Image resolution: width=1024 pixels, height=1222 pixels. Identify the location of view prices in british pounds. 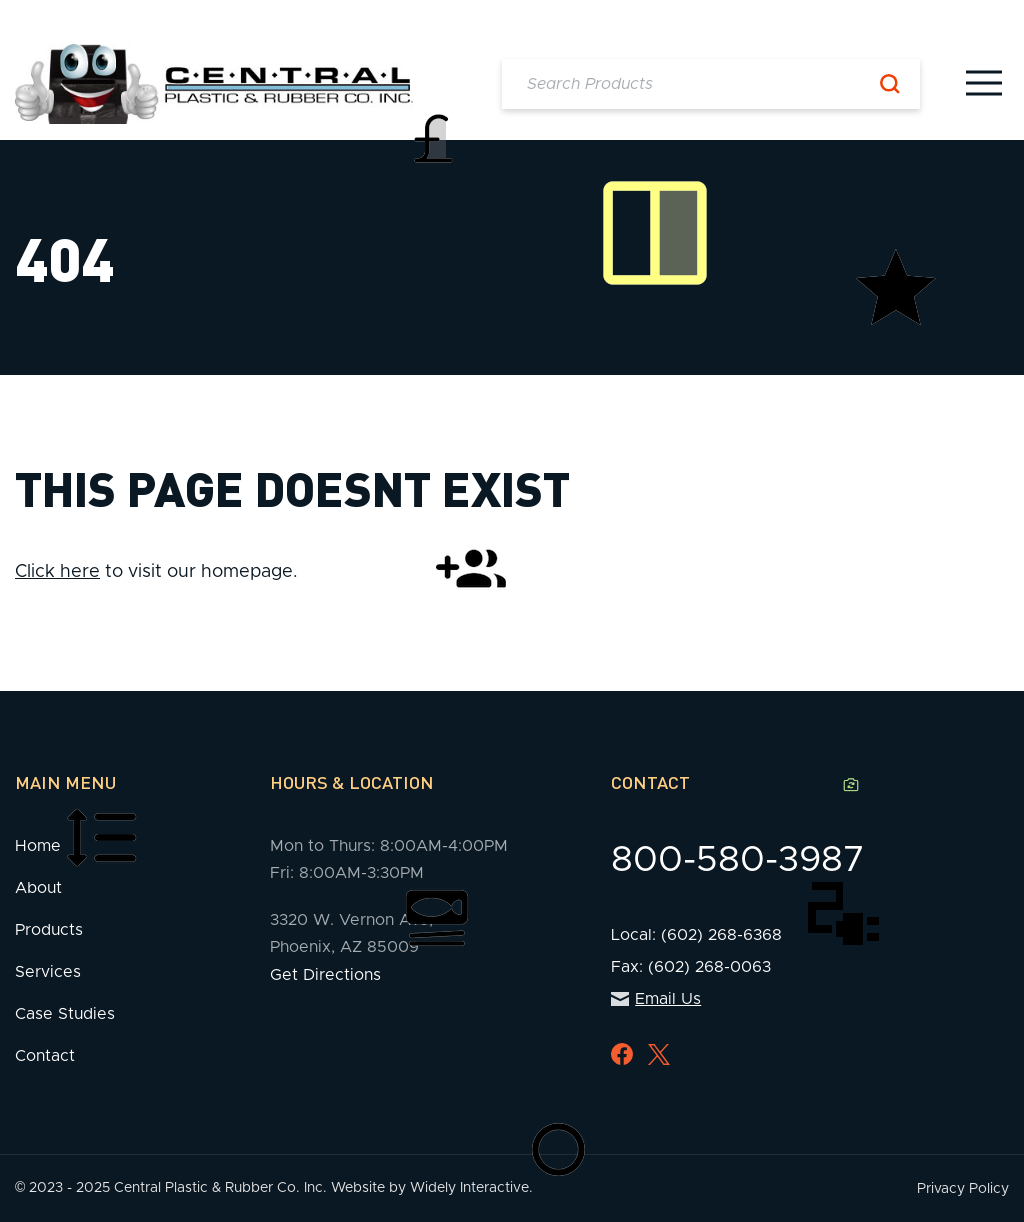
(435, 139).